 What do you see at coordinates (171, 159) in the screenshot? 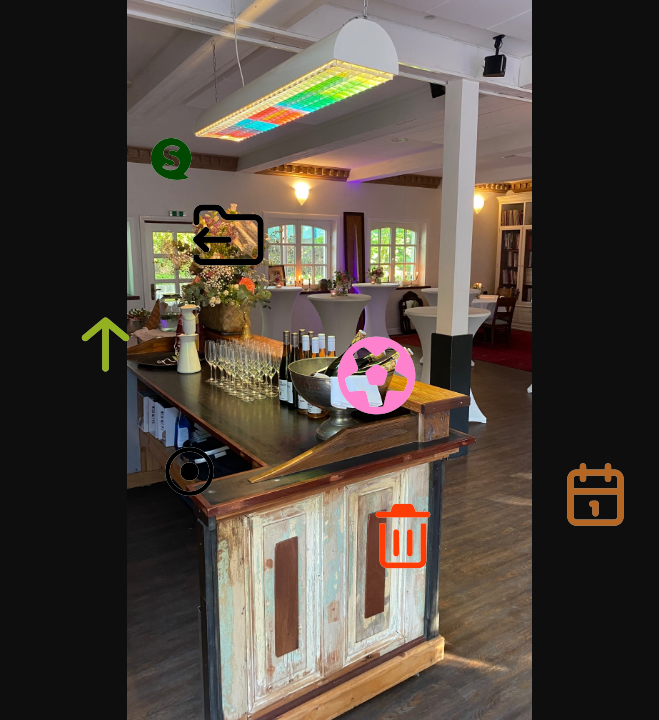
I see `open the Speakap app` at bounding box center [171, 159].